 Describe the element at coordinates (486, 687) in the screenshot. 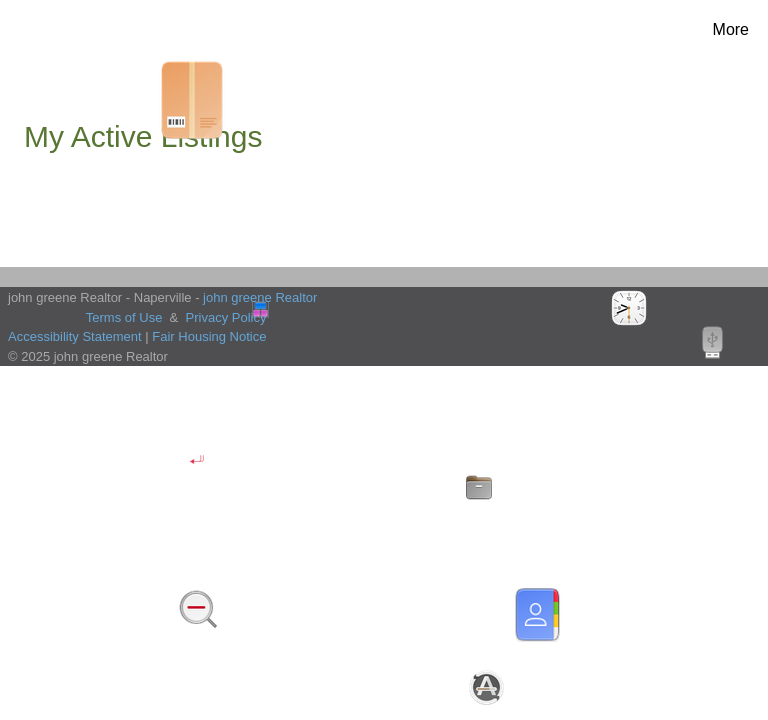

I see `check for available software updates` at that location.